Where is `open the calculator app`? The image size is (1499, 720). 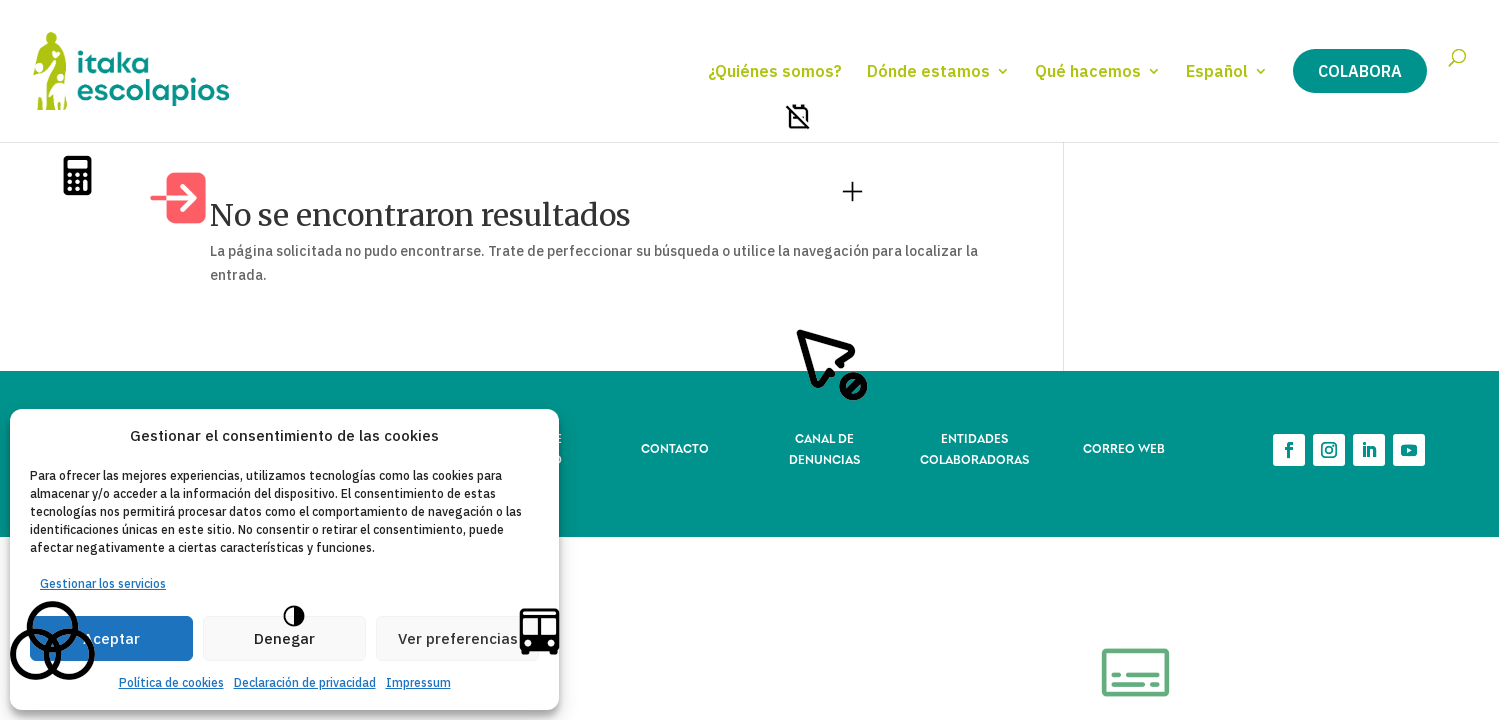 open the calculator app is located at coordinates (77, 175).